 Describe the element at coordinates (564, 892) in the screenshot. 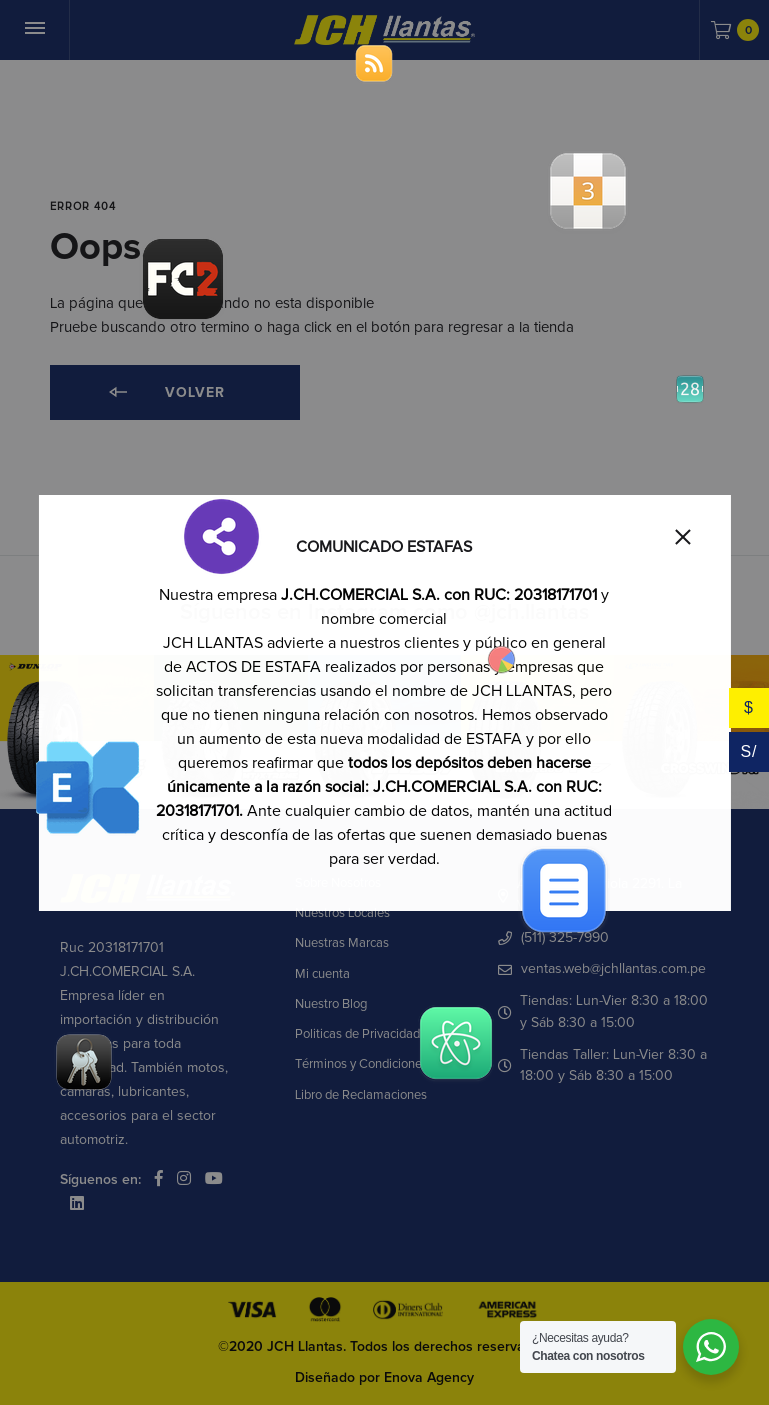

I see `open system actions or shortcuts settings` at that location.